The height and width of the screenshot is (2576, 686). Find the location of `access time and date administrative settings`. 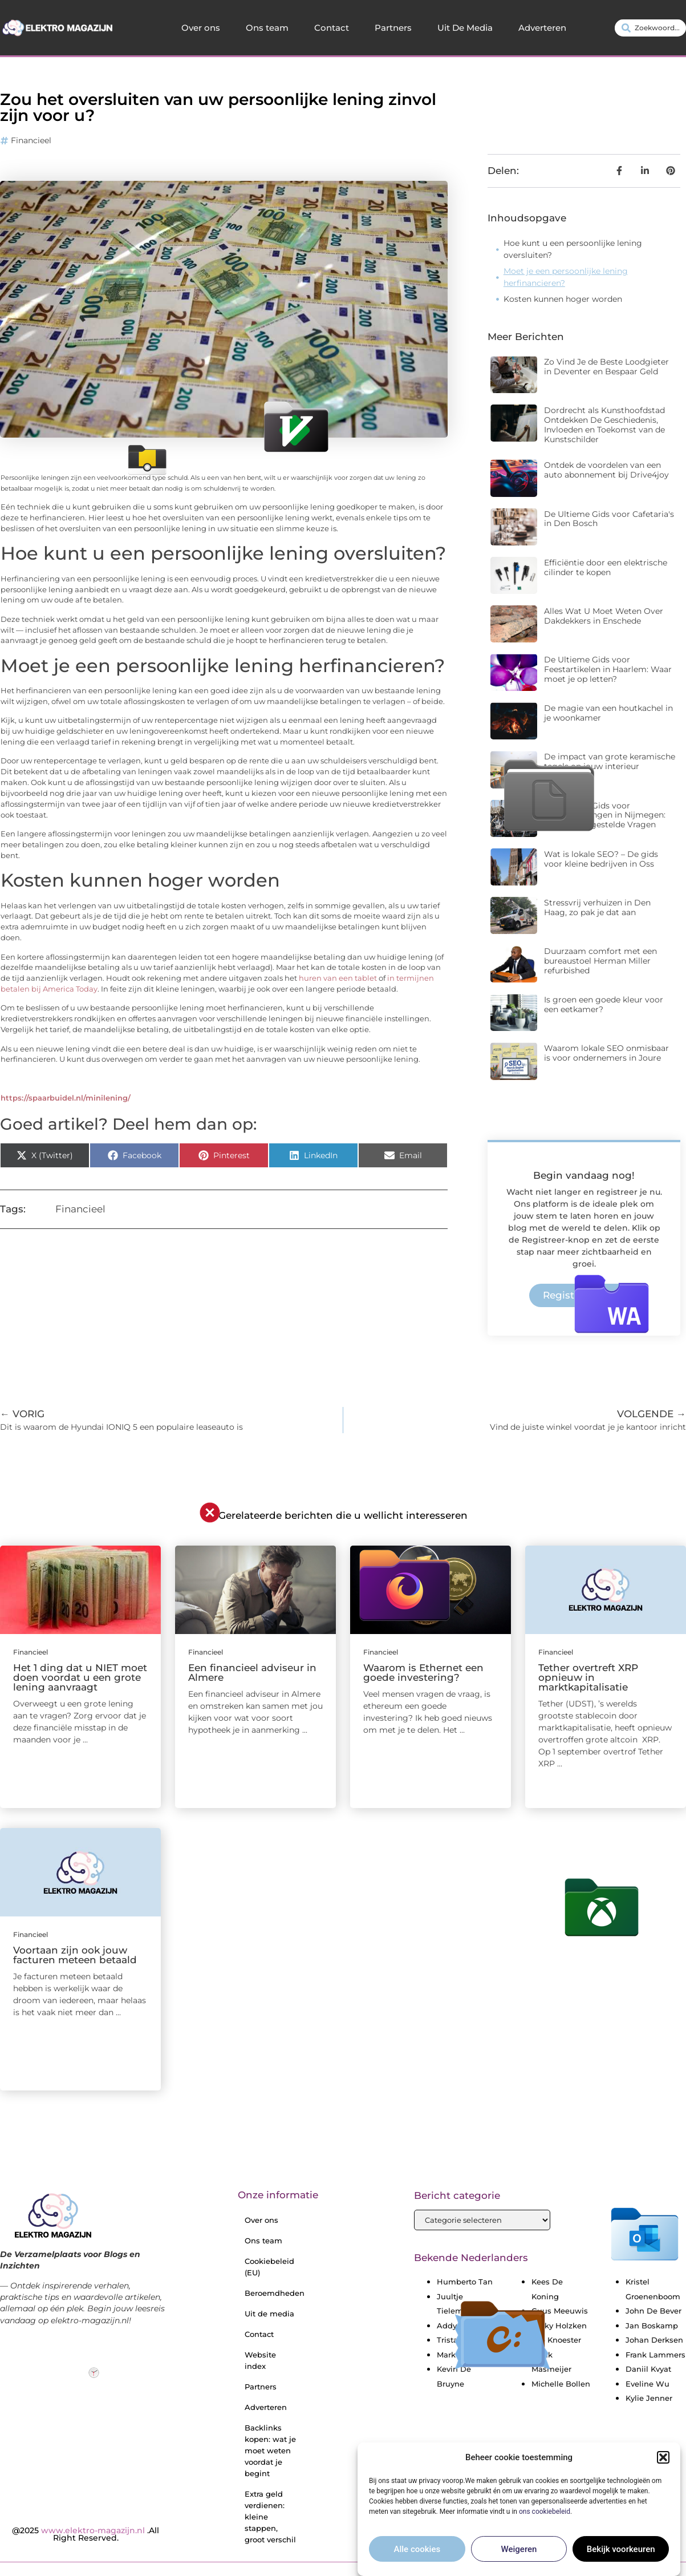

access time and date administrative settings is located at coordinates (94, 2372).